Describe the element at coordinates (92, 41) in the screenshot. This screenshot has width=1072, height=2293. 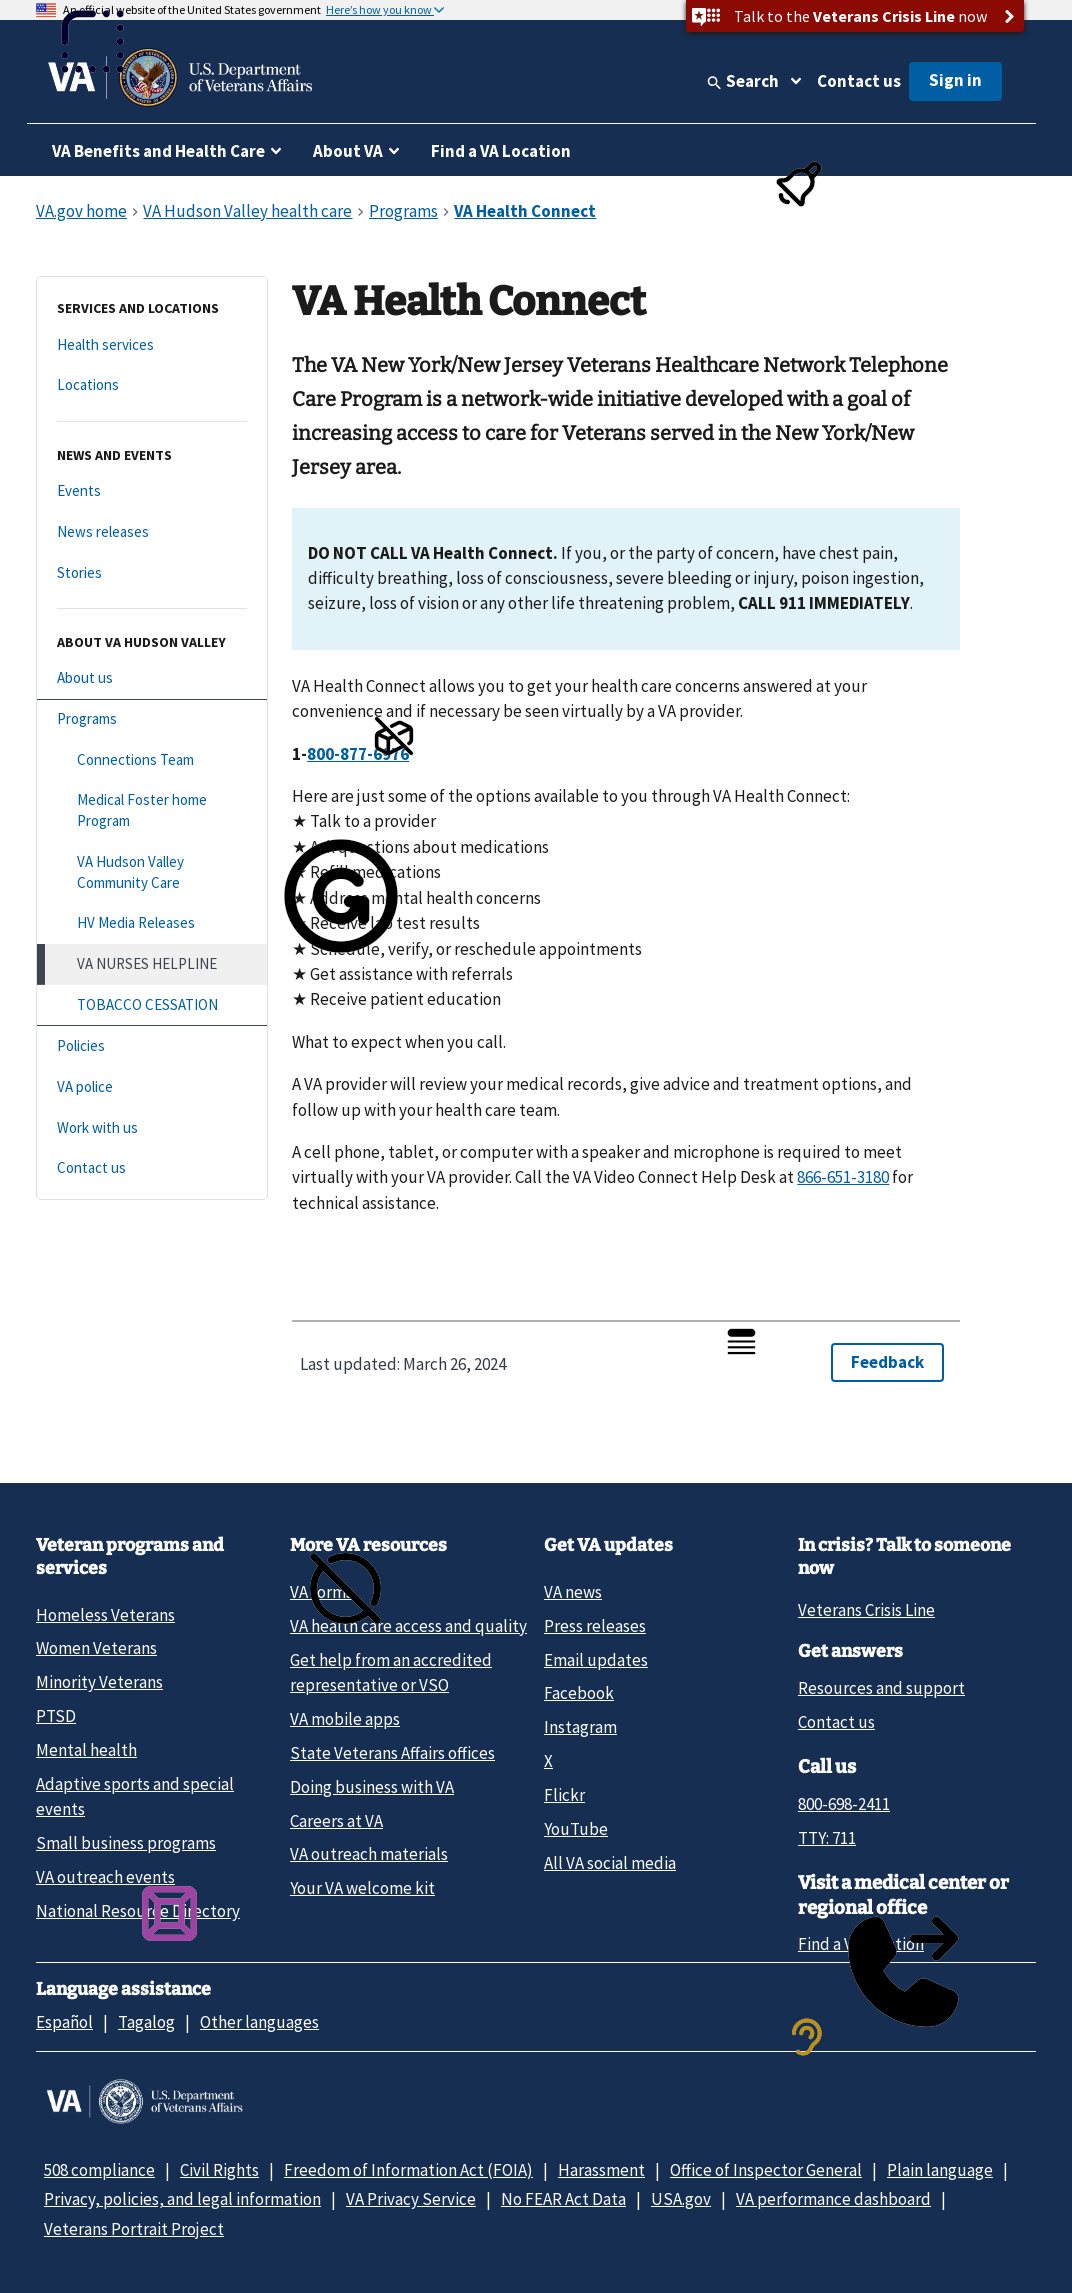
I see `adjust corner radius settings` at that location.